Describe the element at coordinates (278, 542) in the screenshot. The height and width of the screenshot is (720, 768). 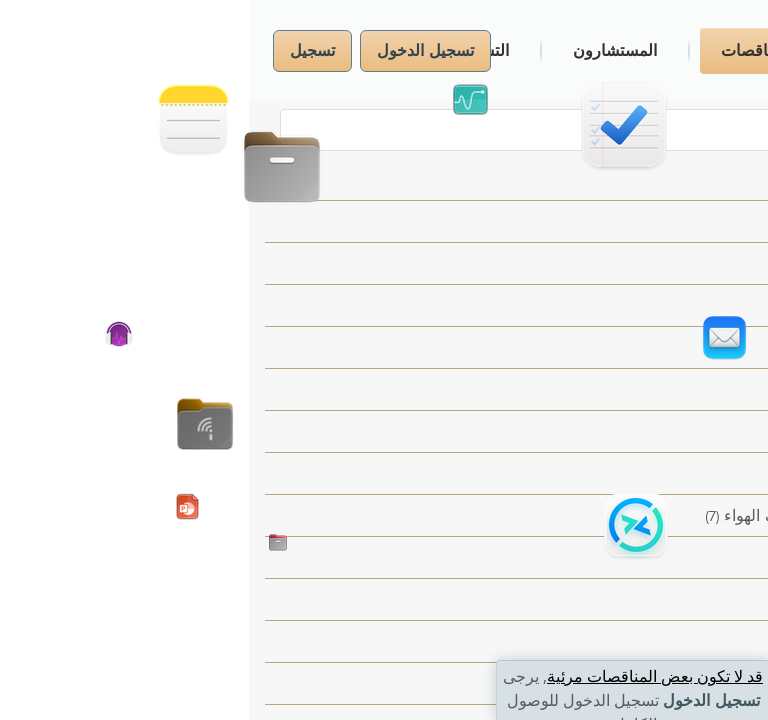
I see `open the file manager application` at that location.